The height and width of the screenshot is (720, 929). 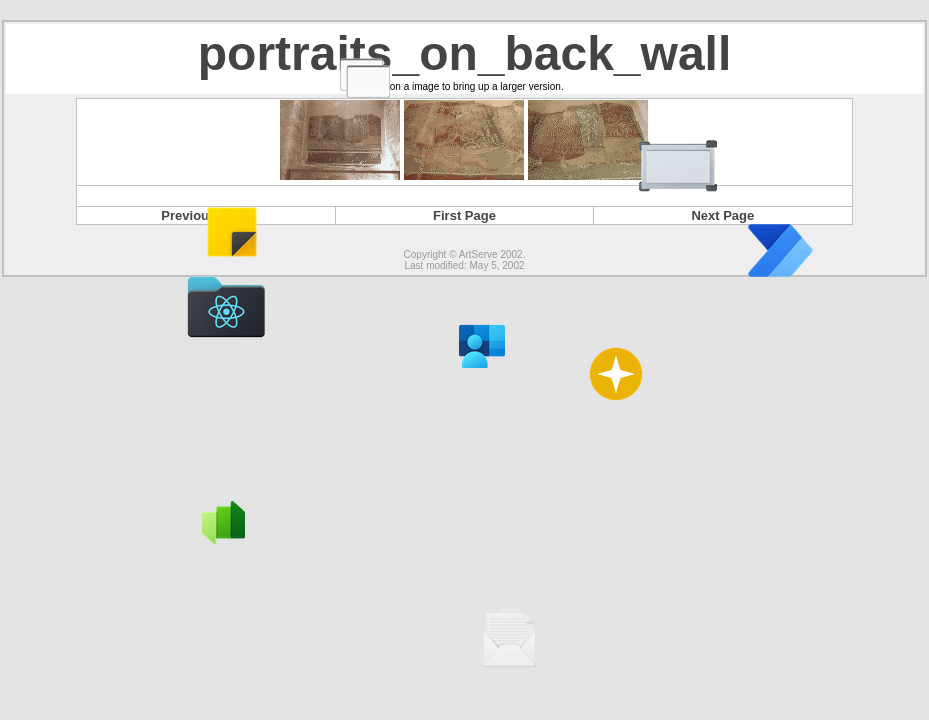 I want to click on open microsoft power automate, so click(x=780, y=250).